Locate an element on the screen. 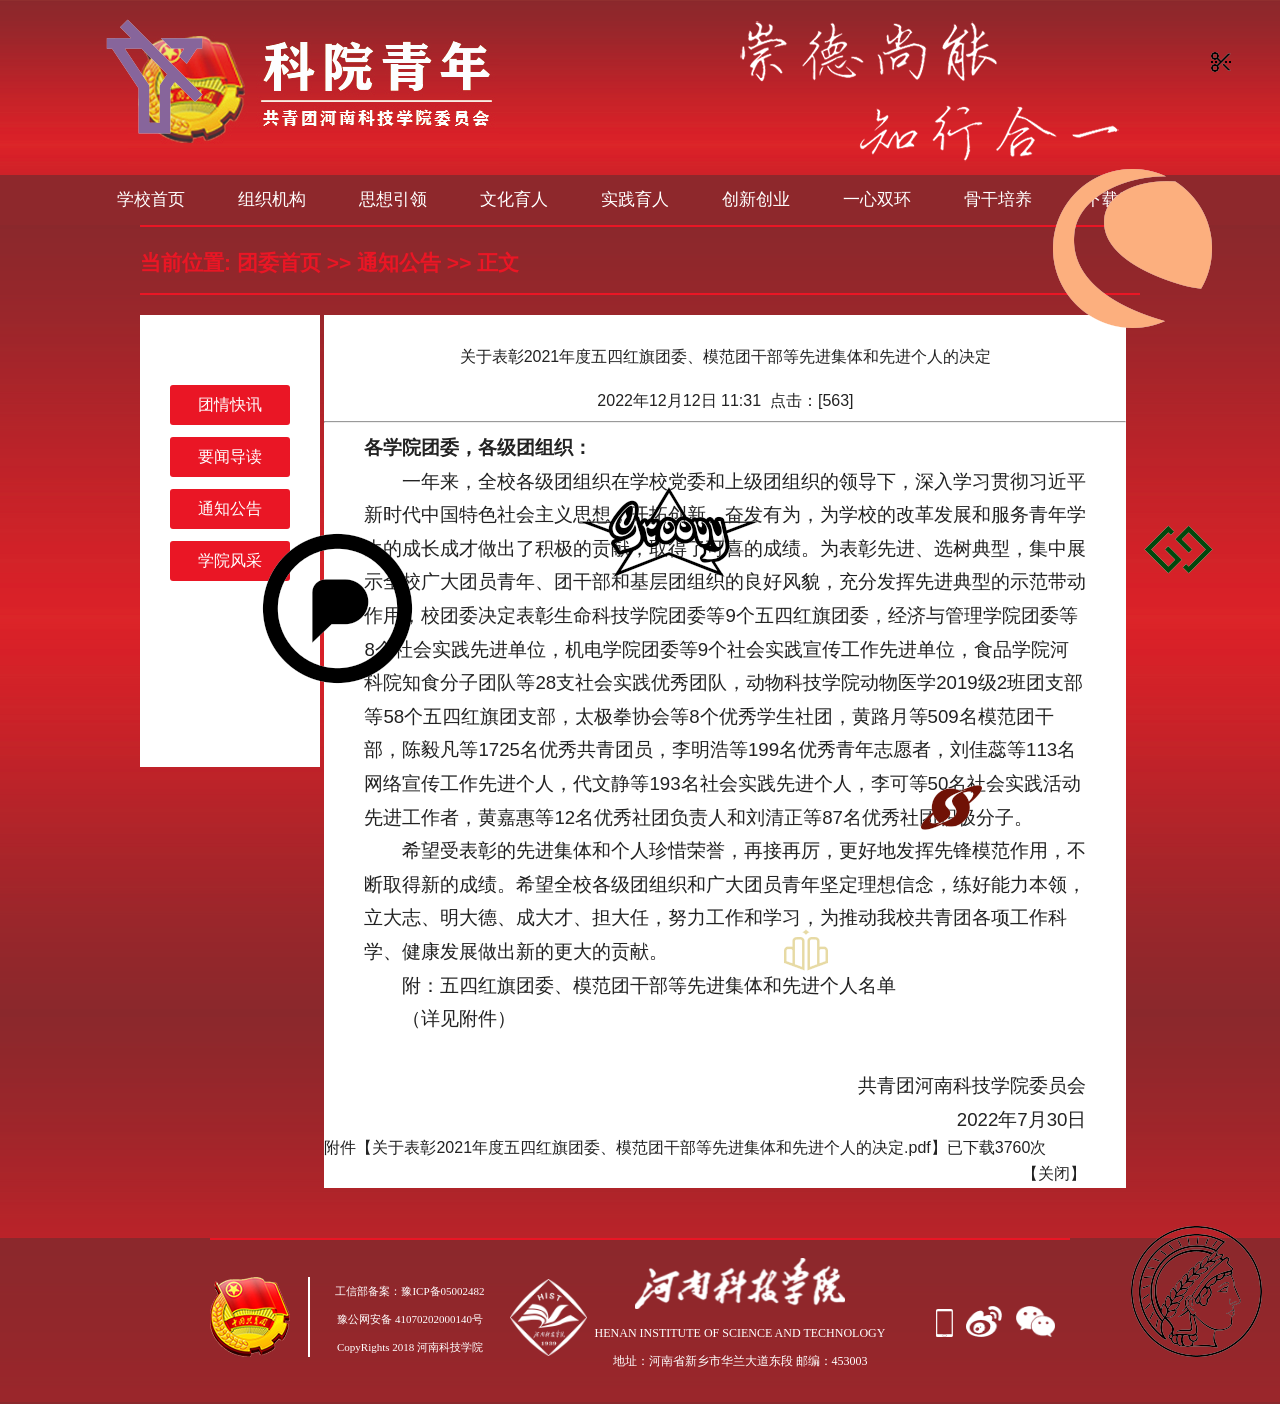 Image resolution: width=1280 pixels, height=1404 pixels. gg gaming platform logo is located at coordinates (1178, 549).